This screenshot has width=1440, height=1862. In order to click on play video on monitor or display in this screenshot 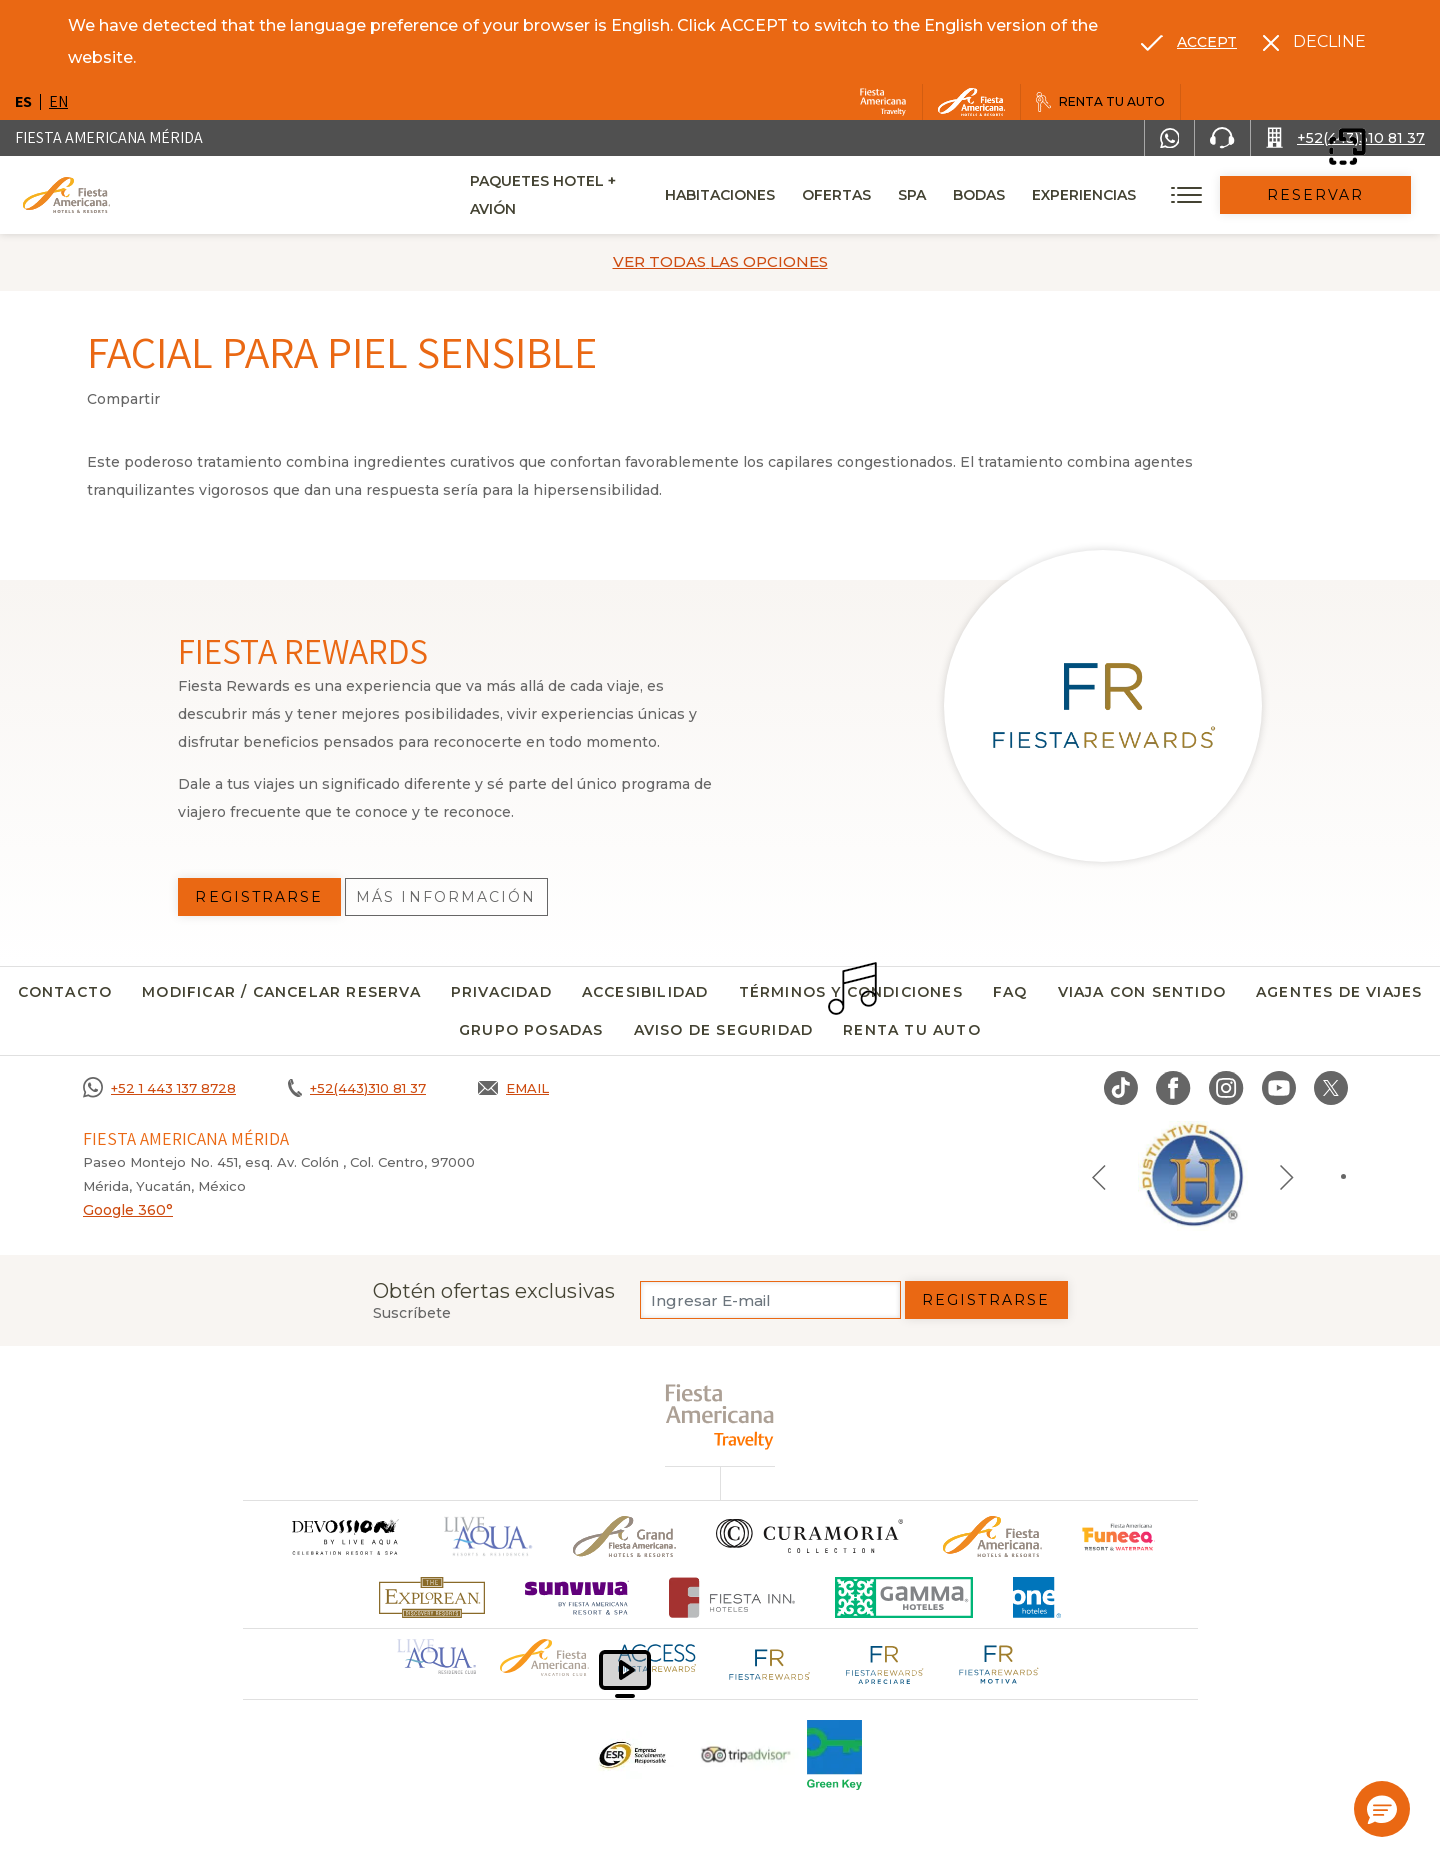, I will do `click(625, 1672)`.